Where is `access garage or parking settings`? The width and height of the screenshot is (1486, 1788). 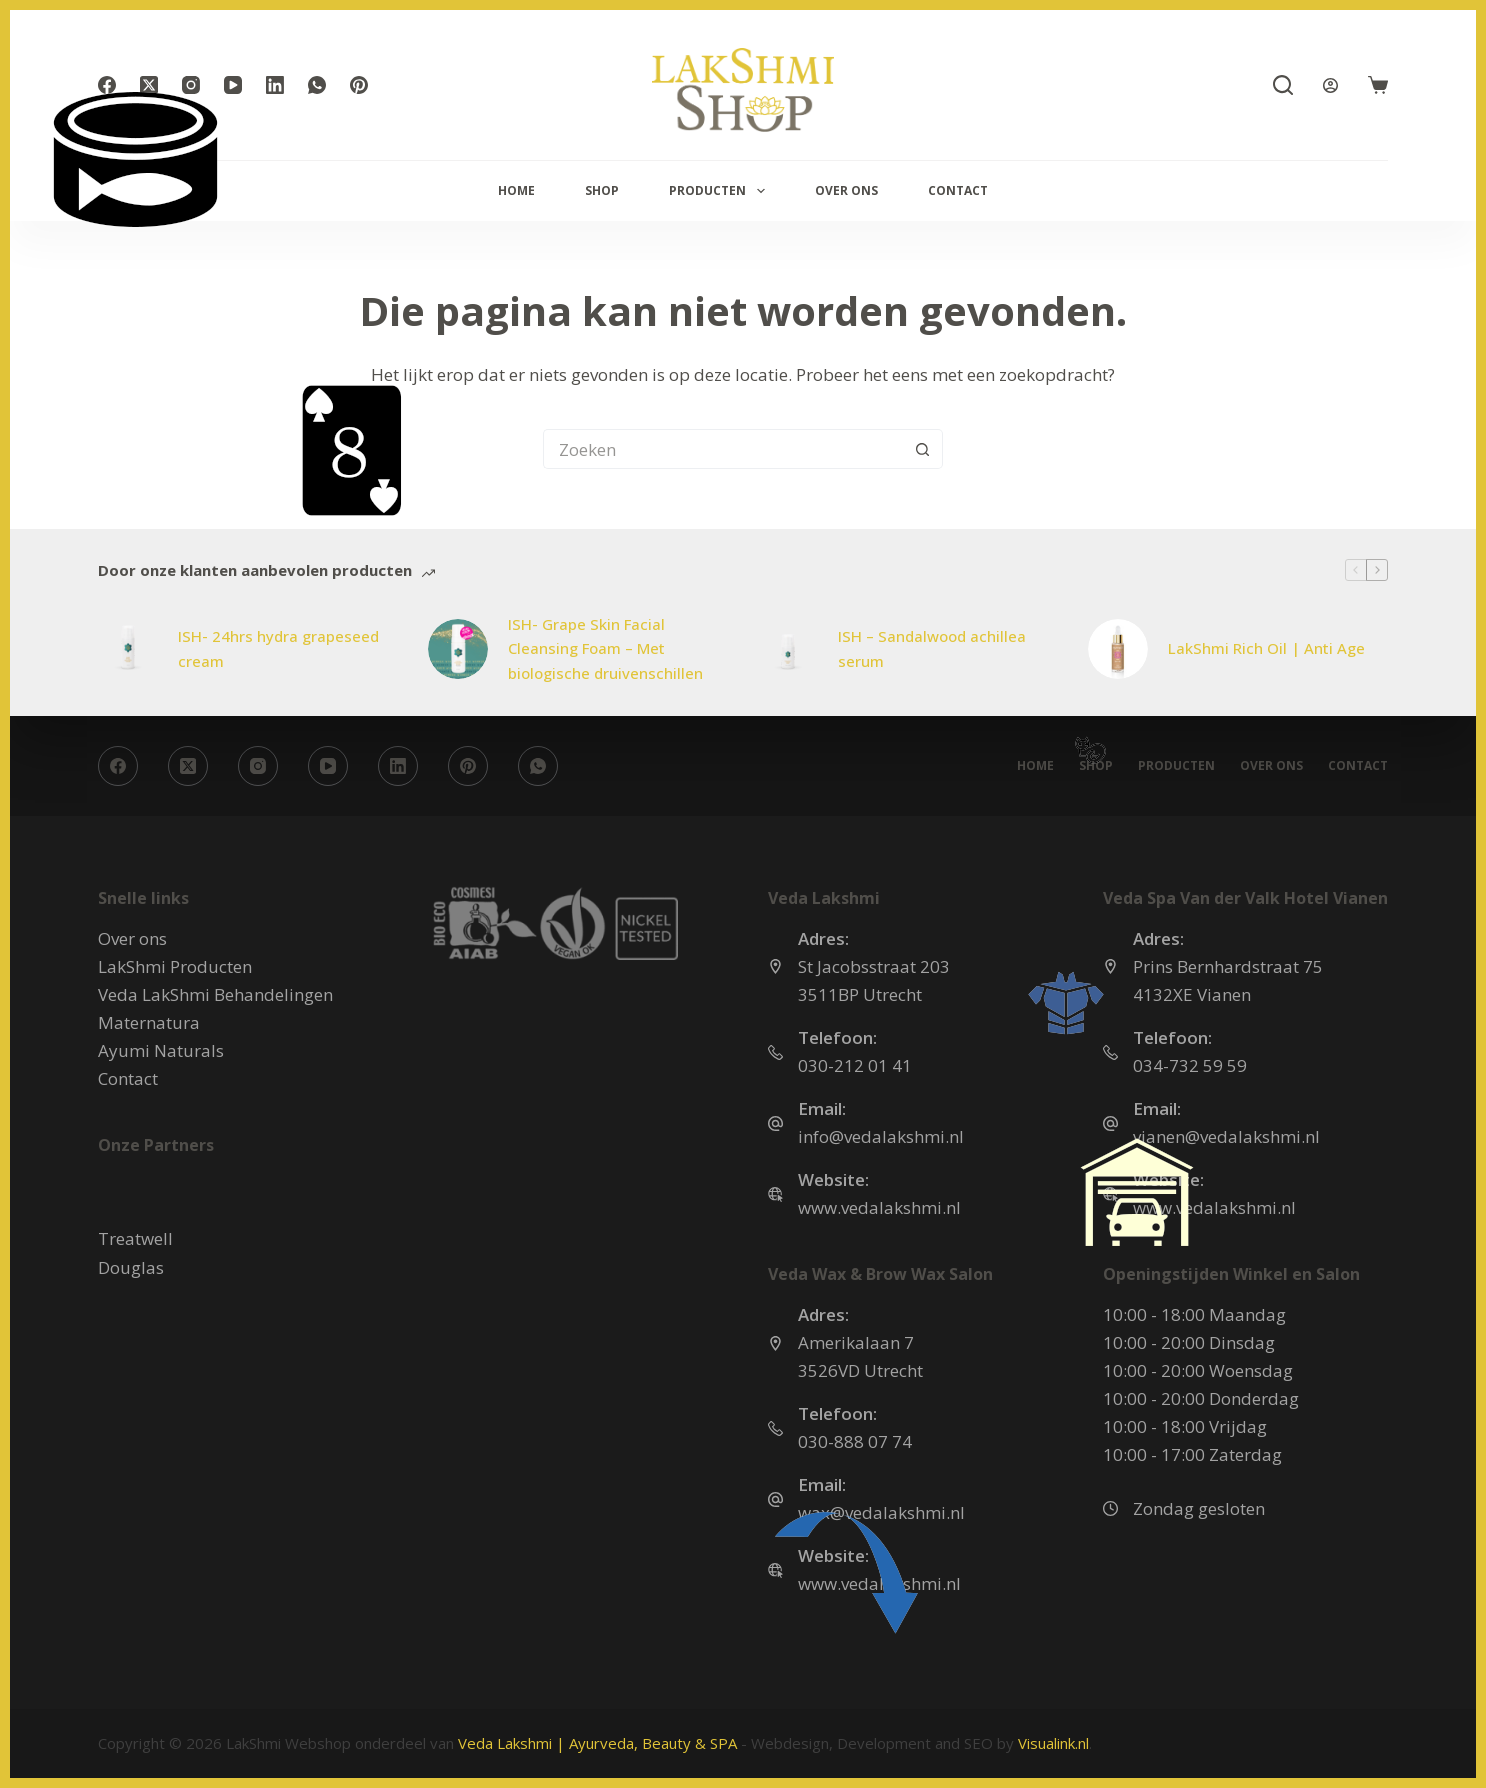 access garage or parking settings is located at coordinates (1137, 1189).